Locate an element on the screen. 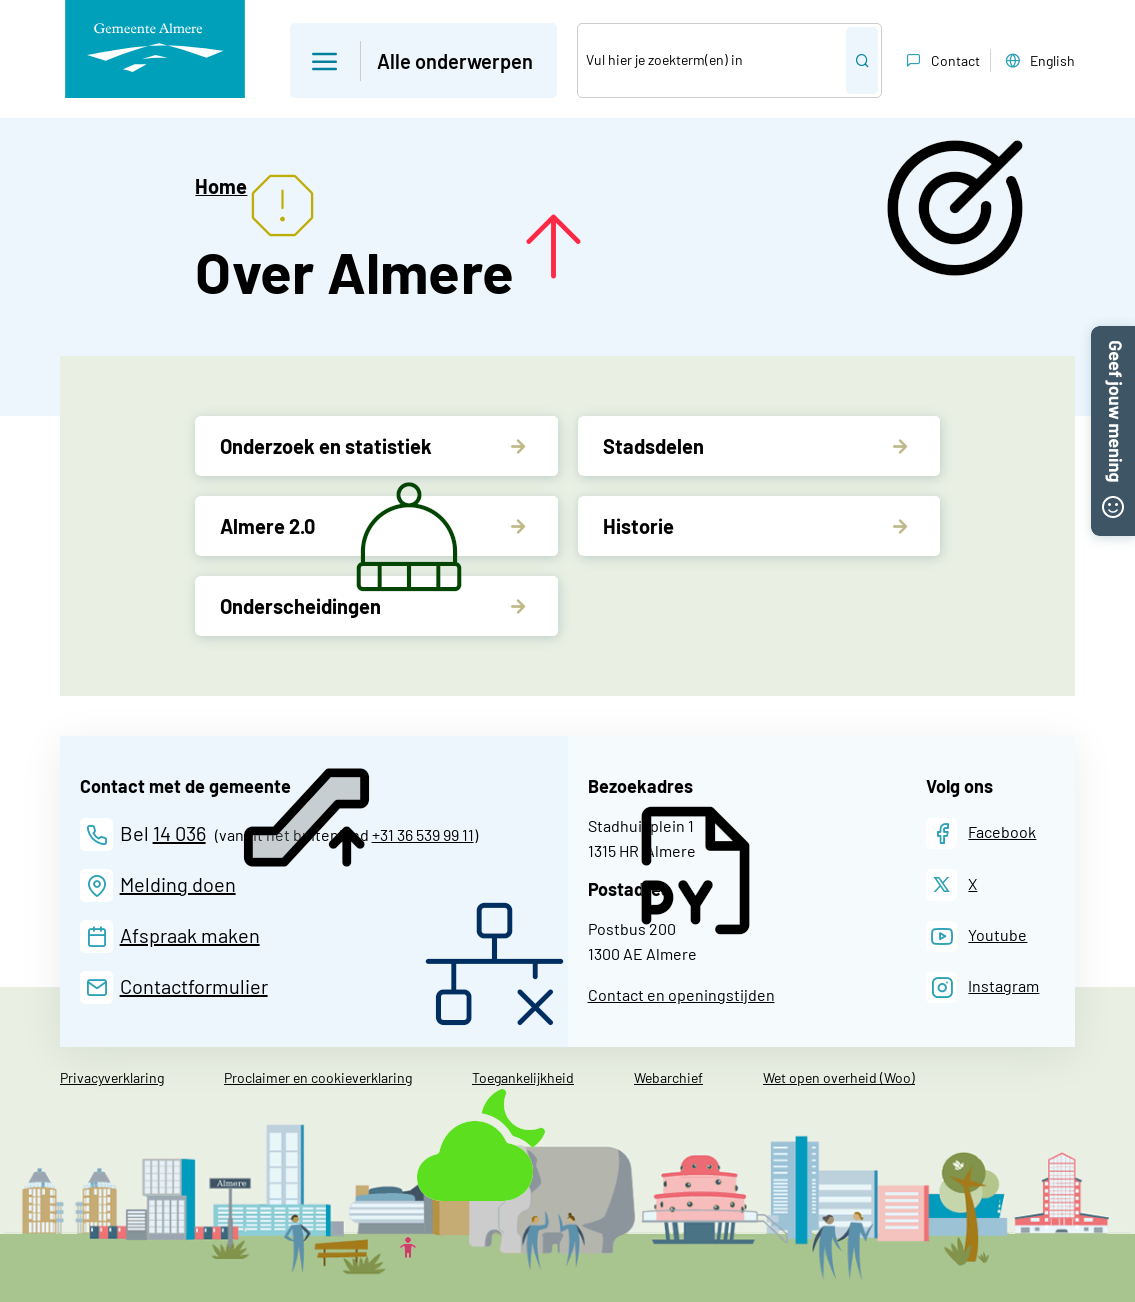 The width and height of the screenshot is (1135, 1302). select male gender option is located at coordinates (408, 1248).